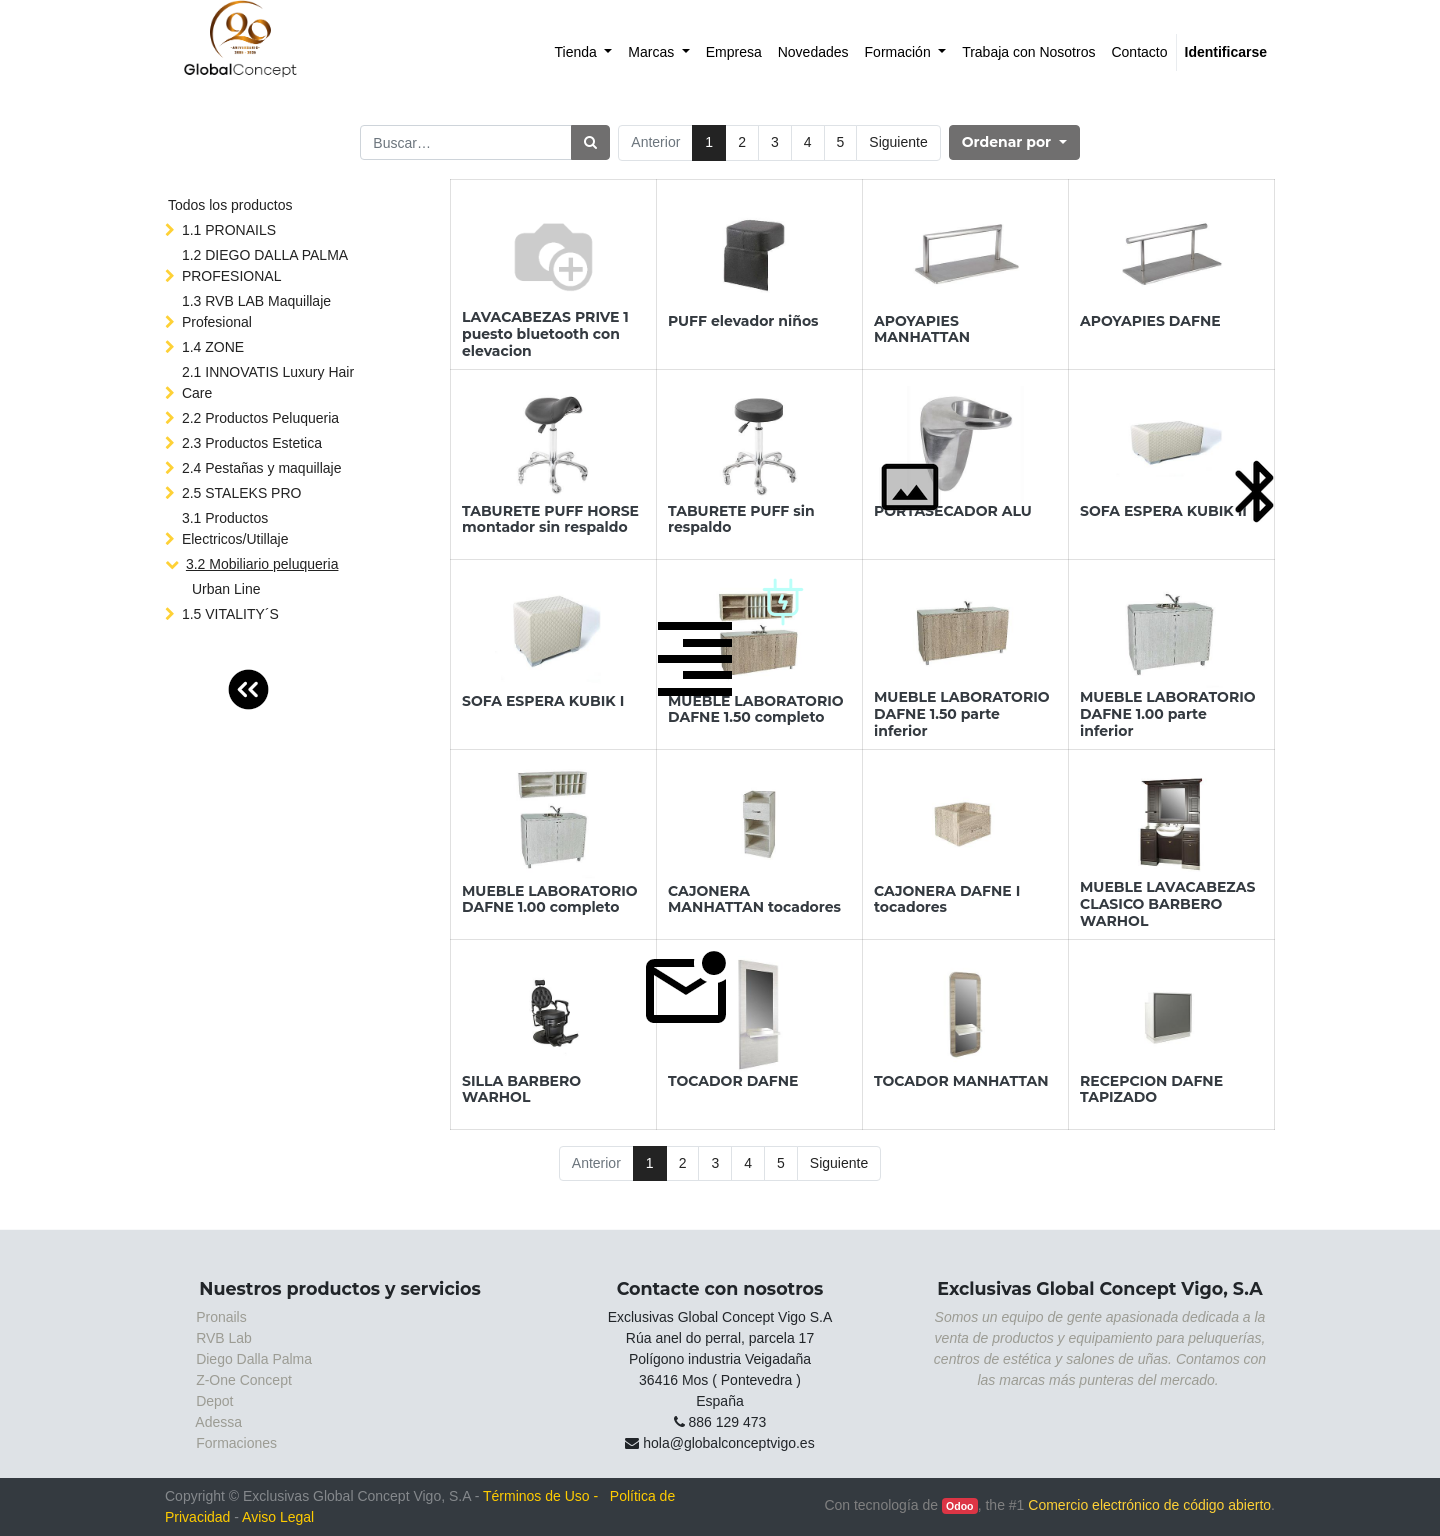 The image size is (1440, 1536). Describe the element at coordinates (783, 602) in the screenshot. I see `indicates device is currently charging` at that location.